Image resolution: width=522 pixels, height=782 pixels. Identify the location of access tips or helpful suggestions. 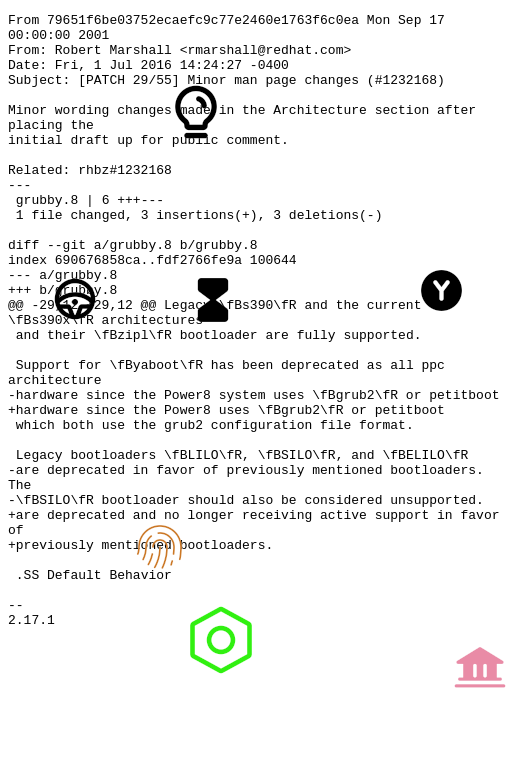
(196, 112).